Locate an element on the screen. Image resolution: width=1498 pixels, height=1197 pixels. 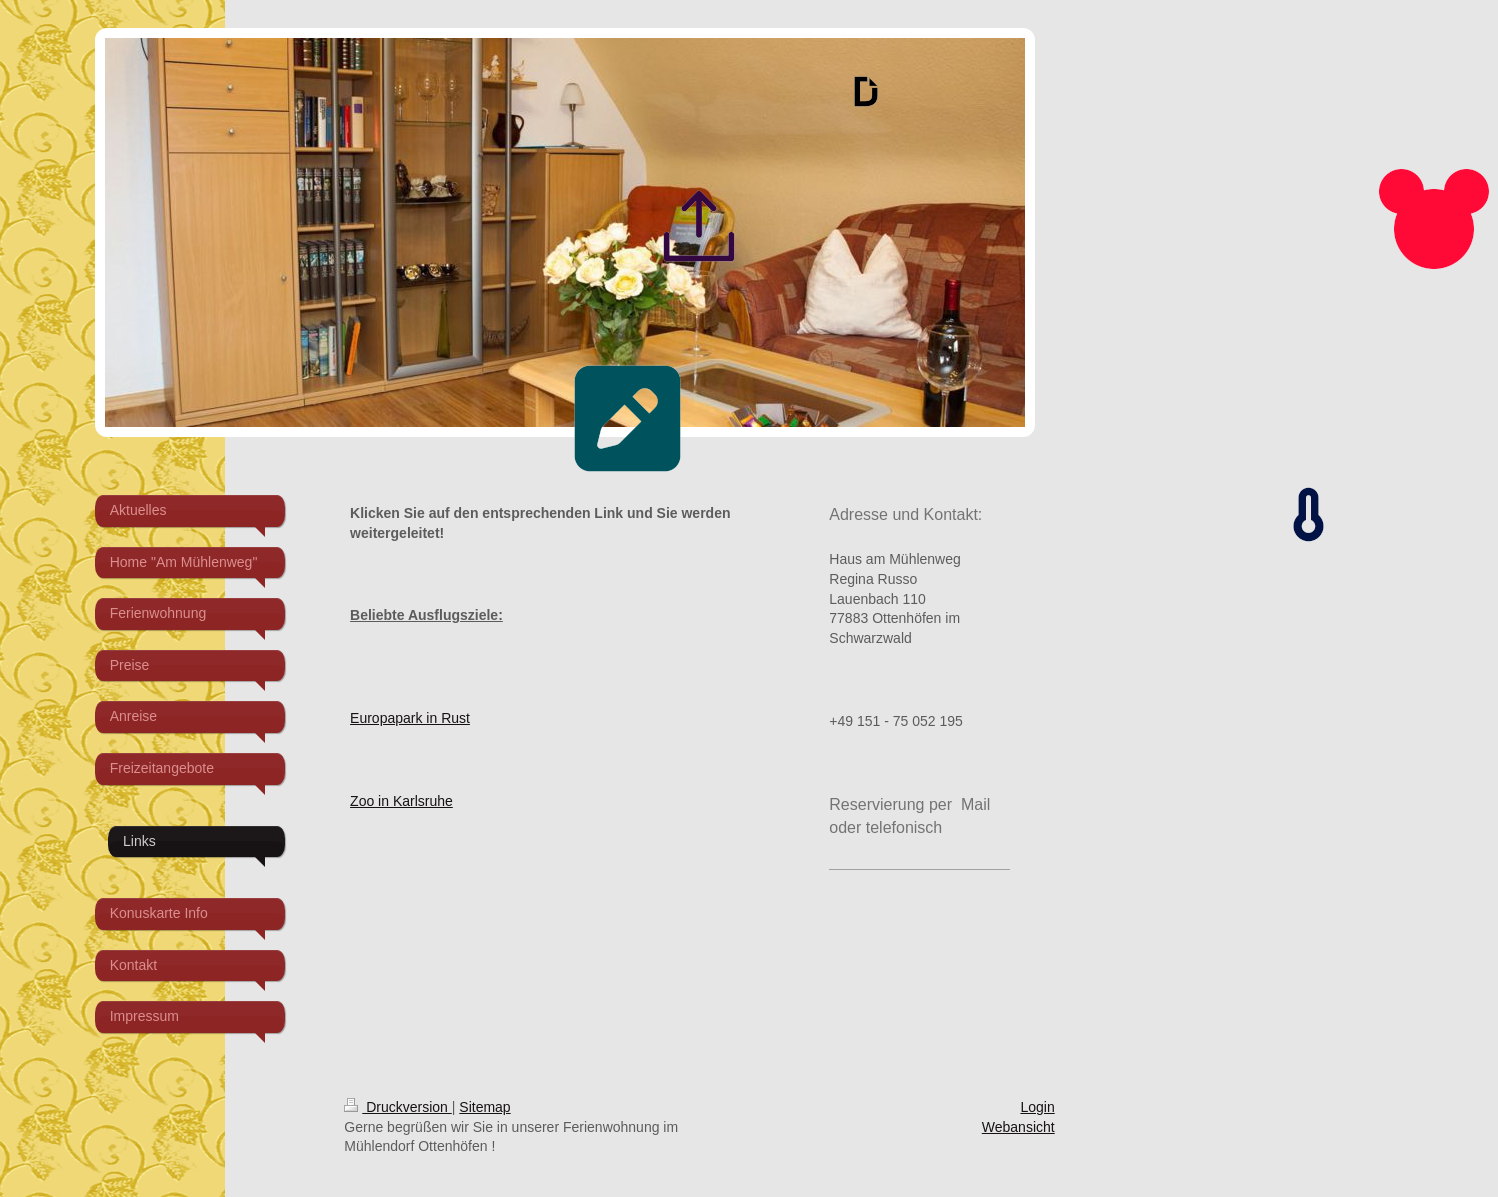
upload a file or document is located at coordinates (699, 229).